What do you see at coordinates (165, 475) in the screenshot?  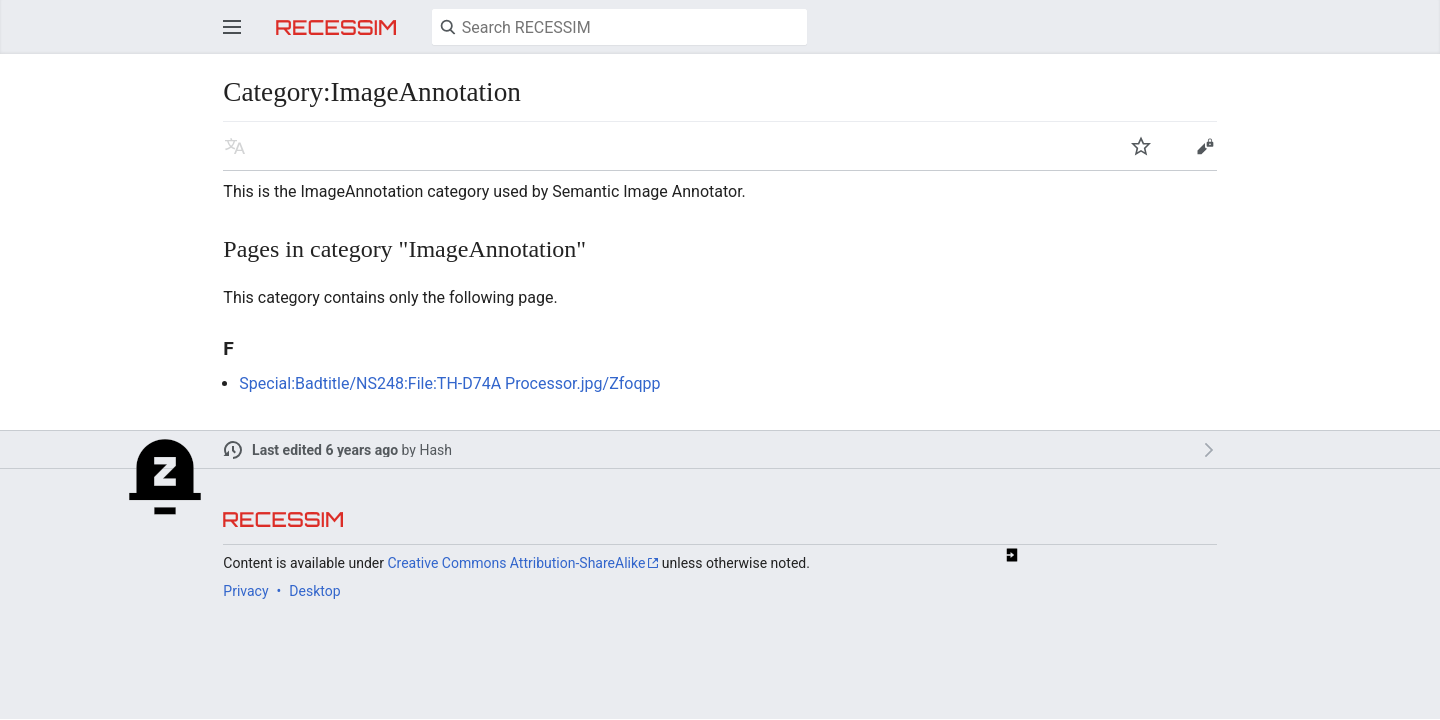 I see `snooze notifications temporarily` at bounding box center [165, 475].